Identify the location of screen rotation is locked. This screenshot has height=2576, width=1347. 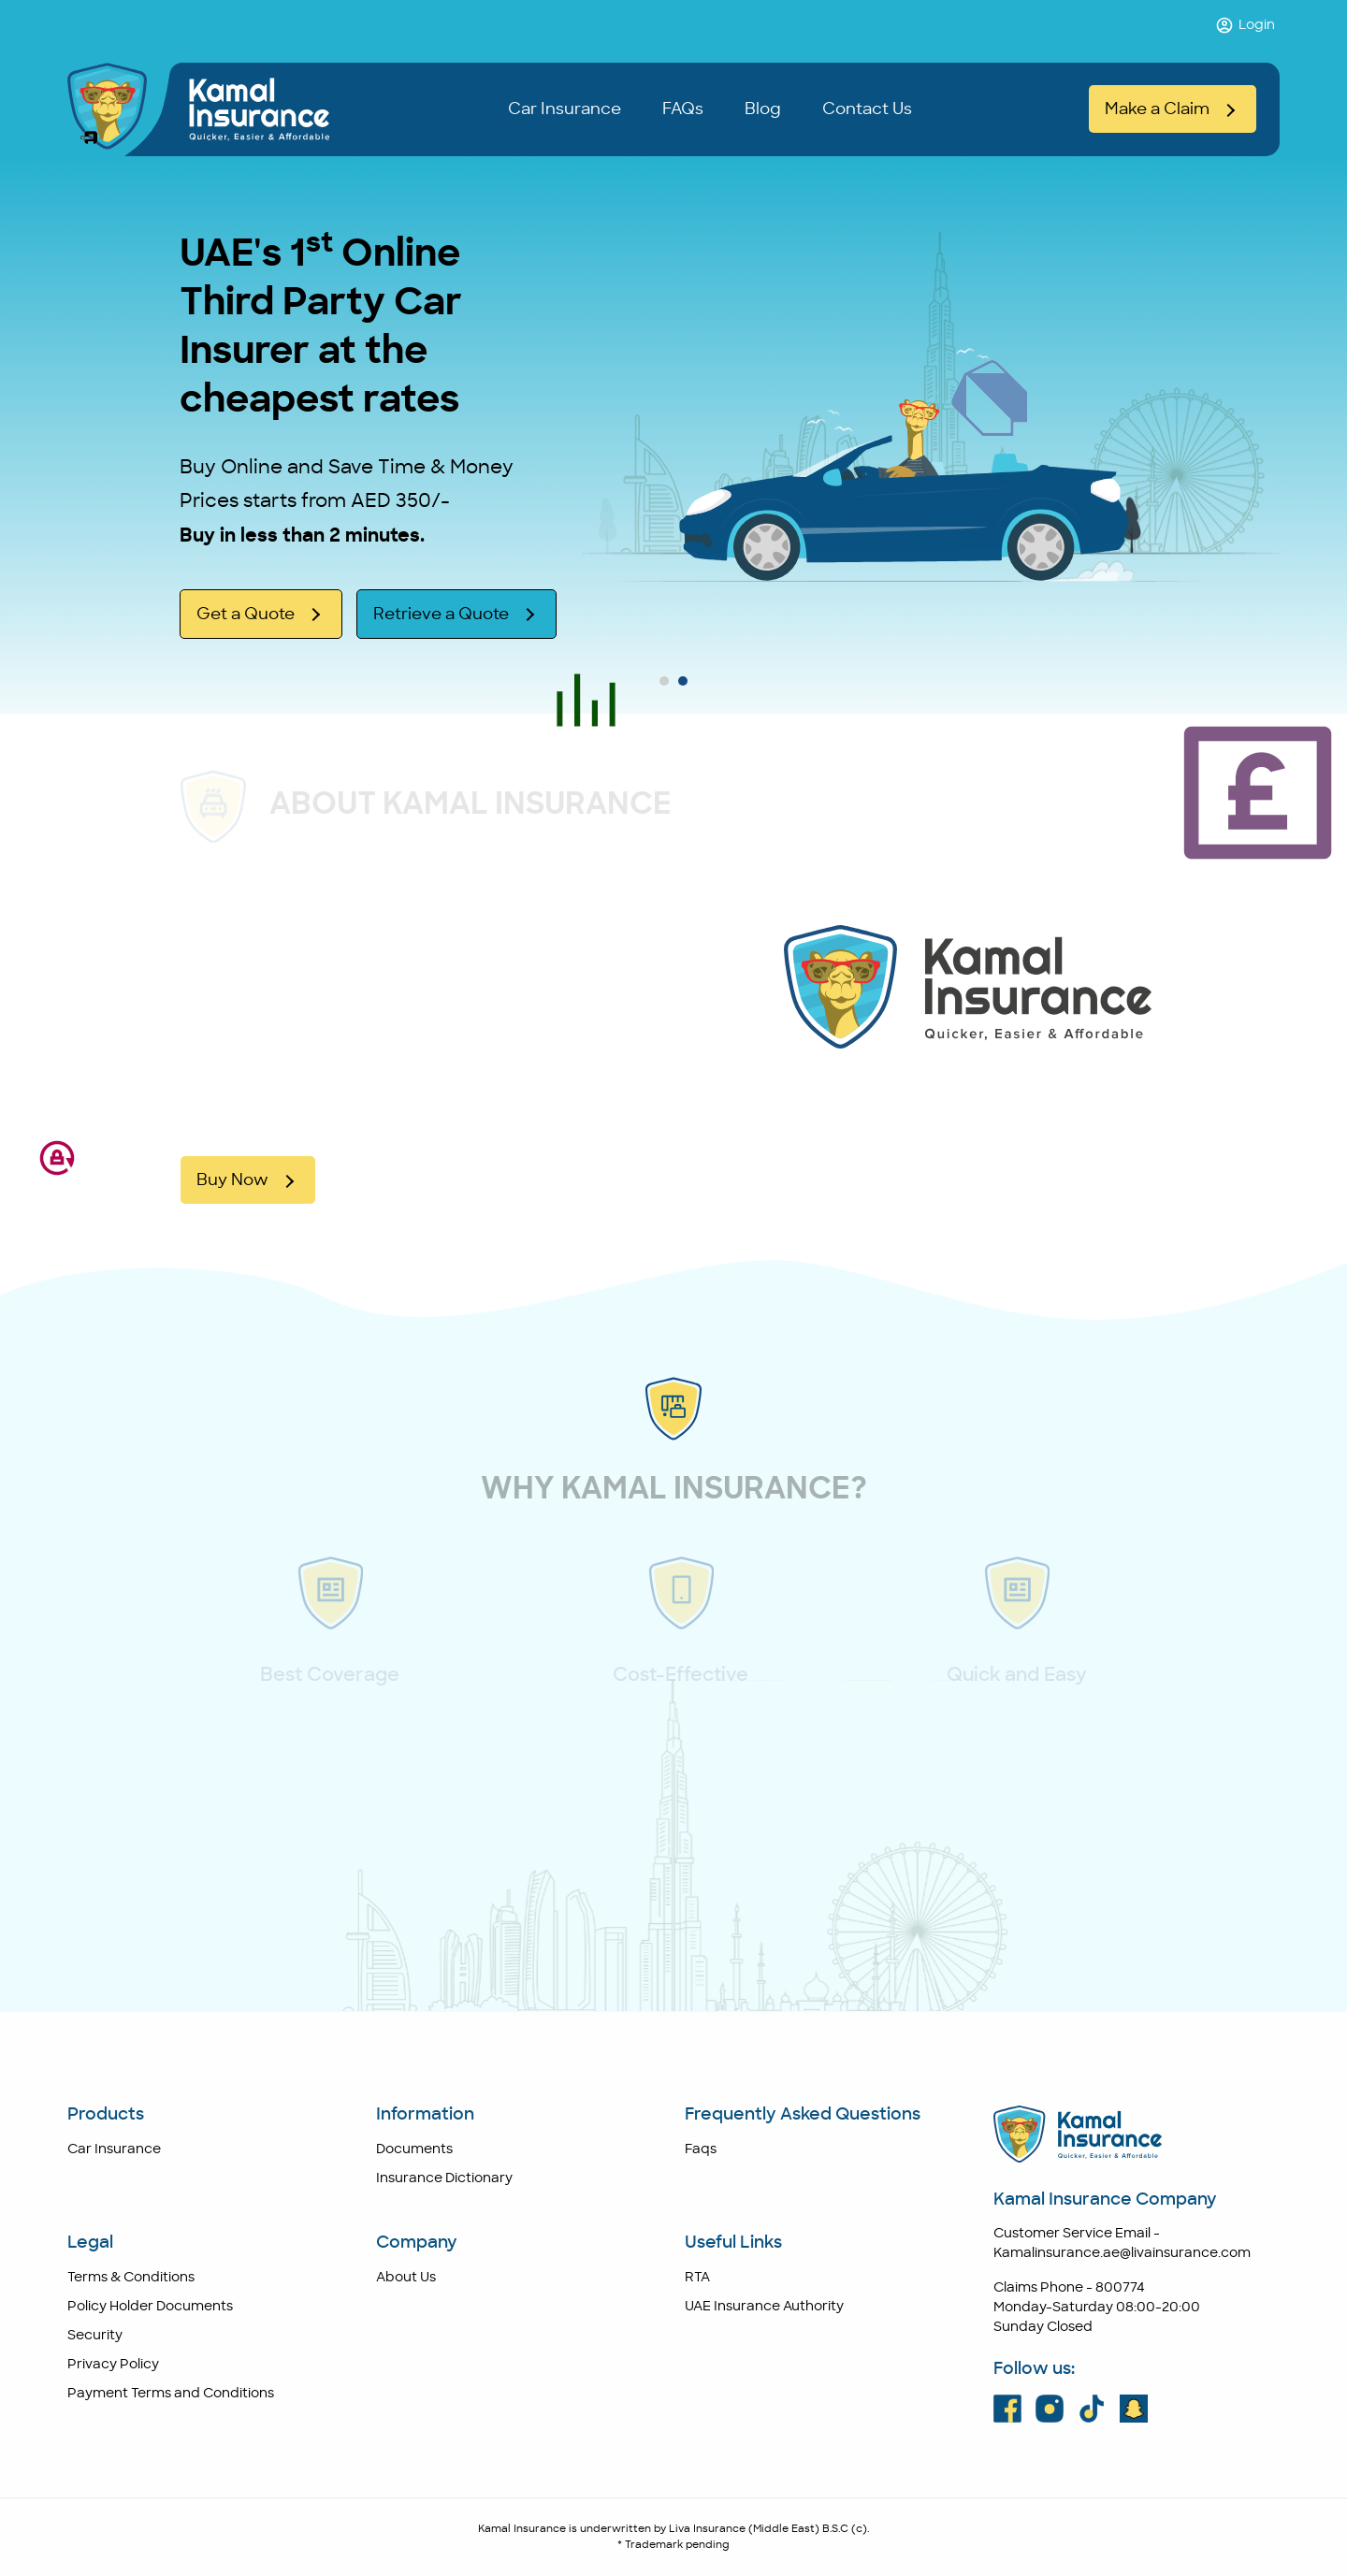
(57, 1158).